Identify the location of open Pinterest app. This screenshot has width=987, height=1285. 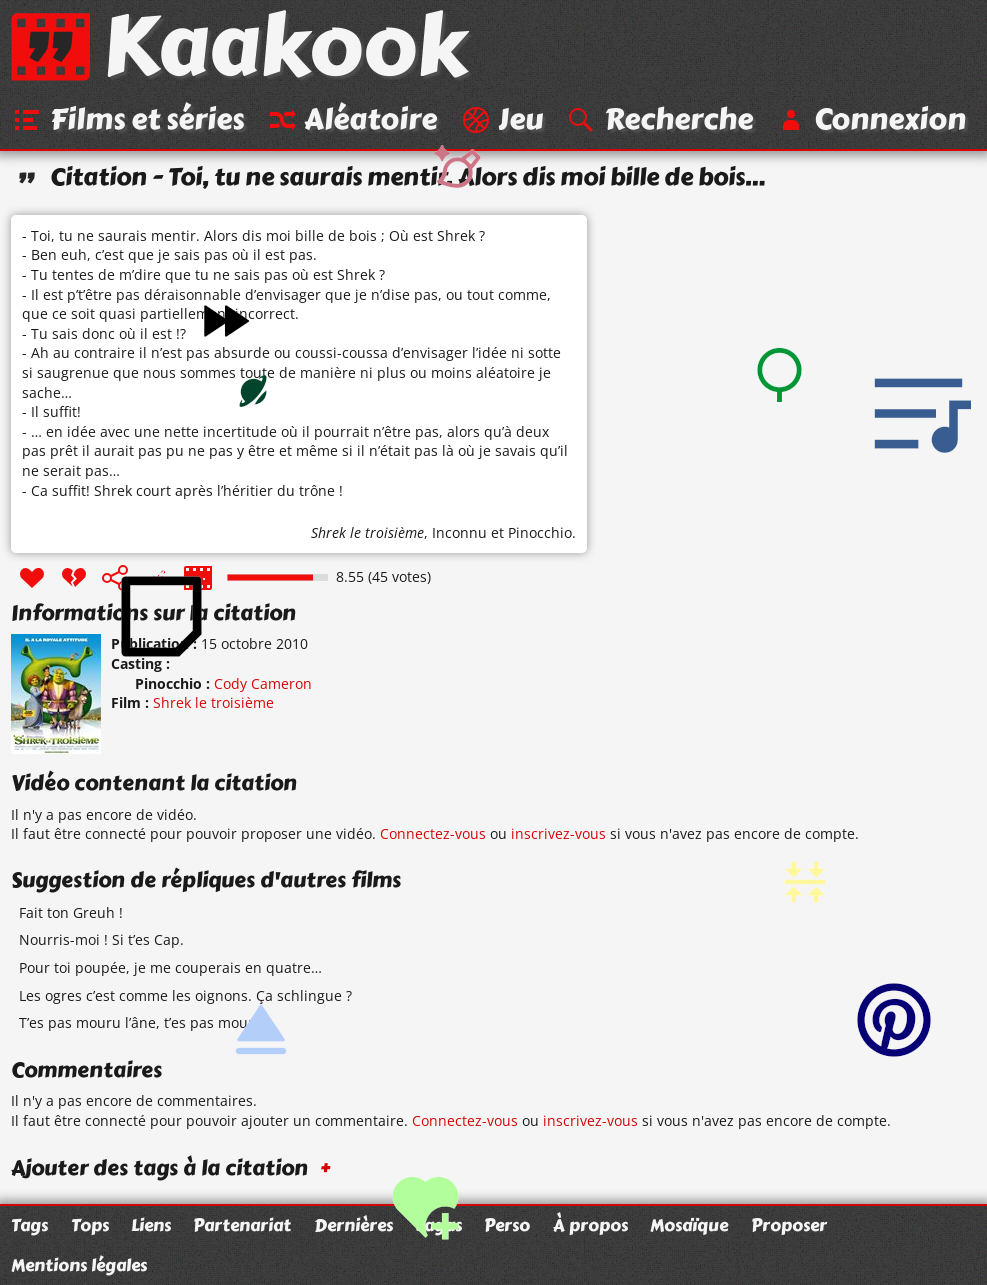
(894, 1020).